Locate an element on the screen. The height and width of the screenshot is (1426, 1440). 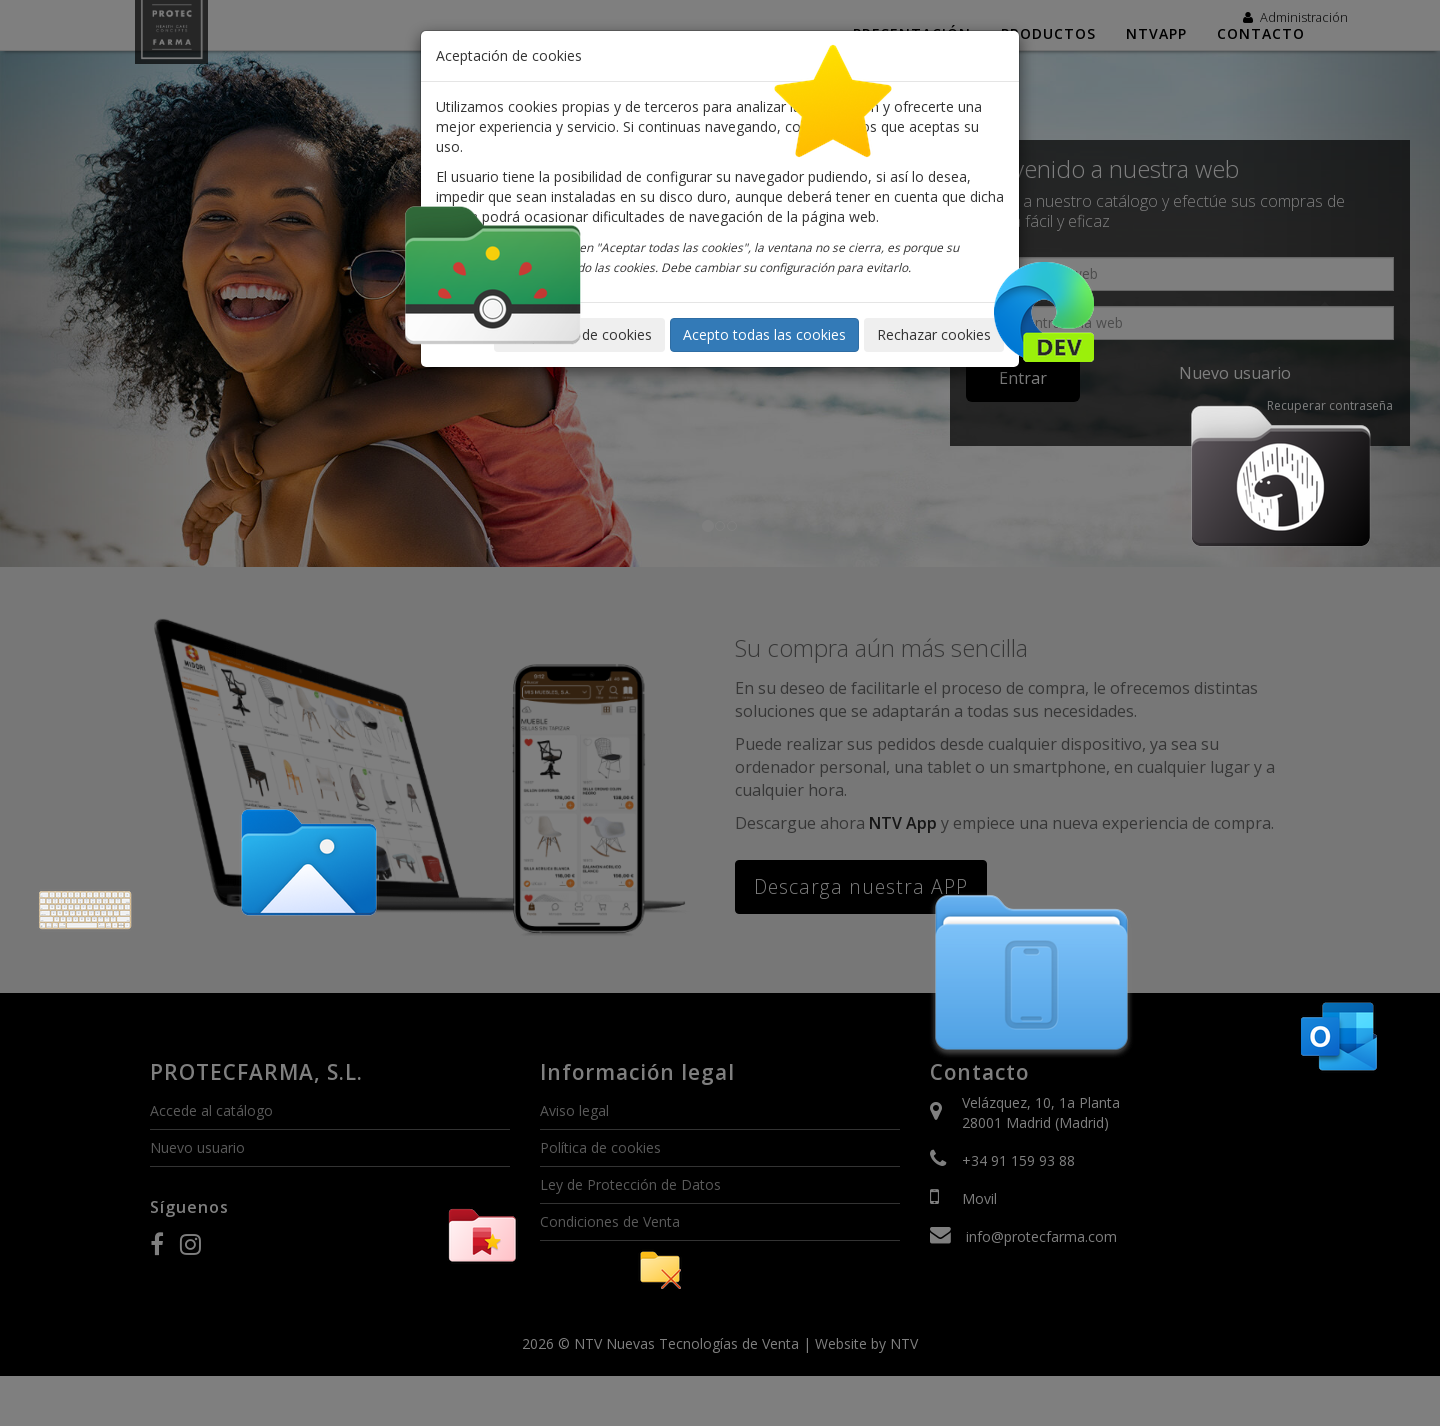
mark item as favorite is located at coordinates (833, 101).